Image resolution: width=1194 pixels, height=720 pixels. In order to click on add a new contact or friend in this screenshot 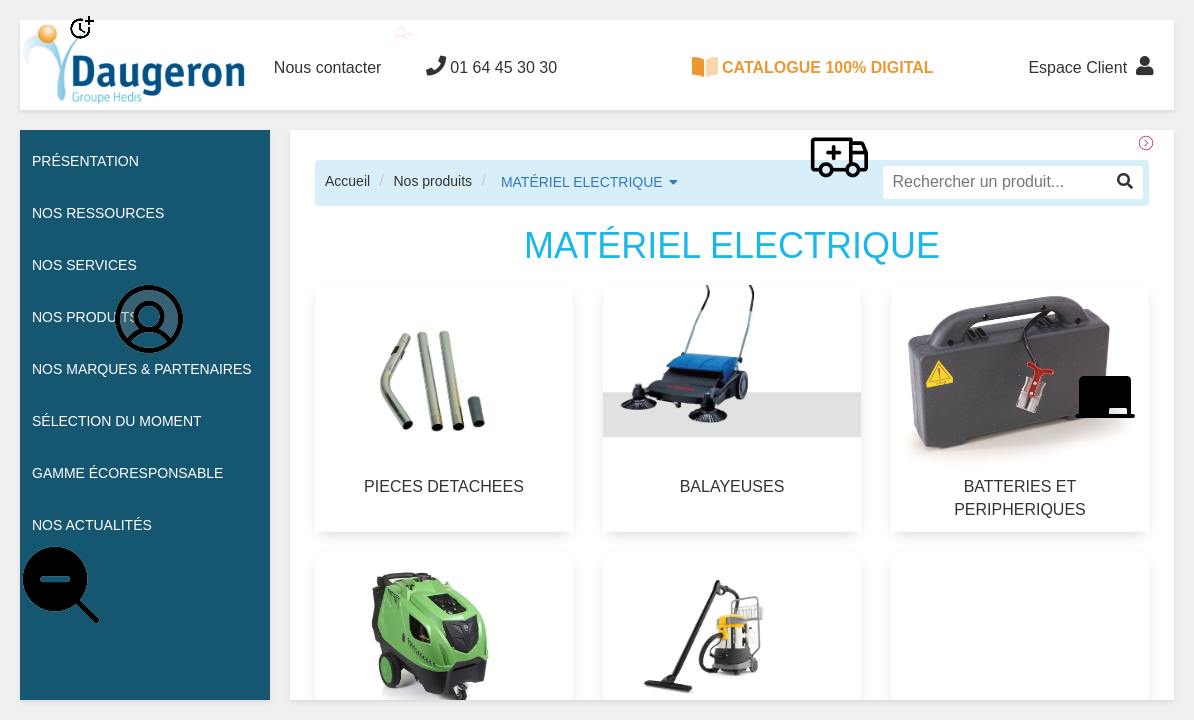, I will do `click(402, 33)`.